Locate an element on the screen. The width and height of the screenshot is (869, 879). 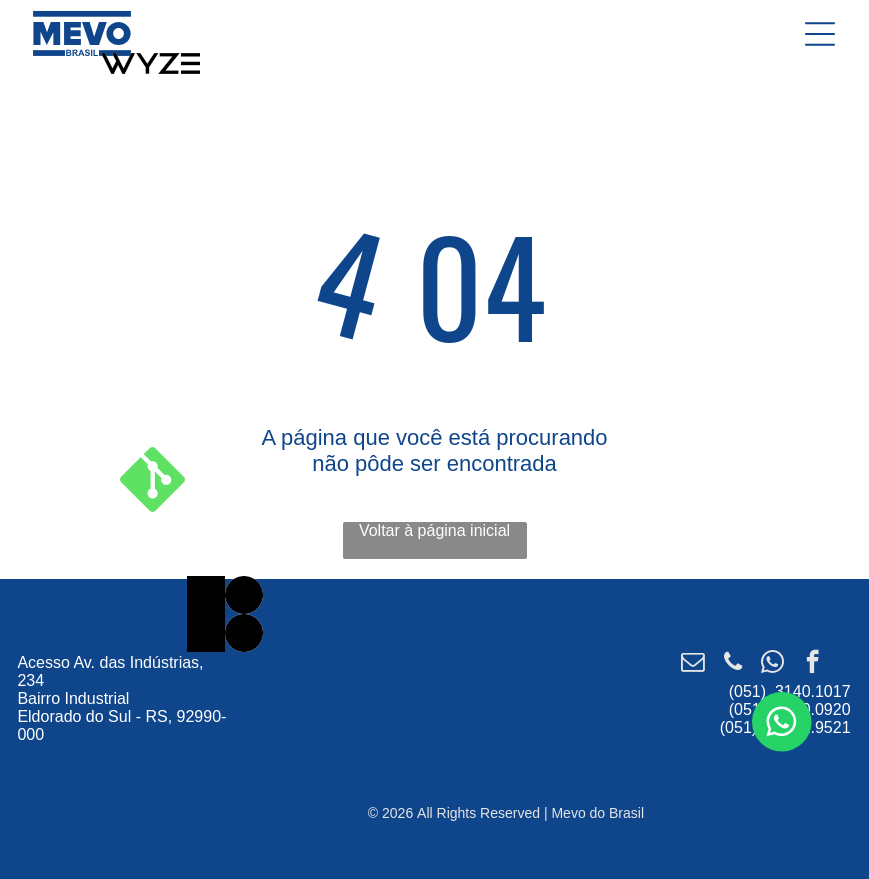
git version control logo is located at coordinates (152, 479).